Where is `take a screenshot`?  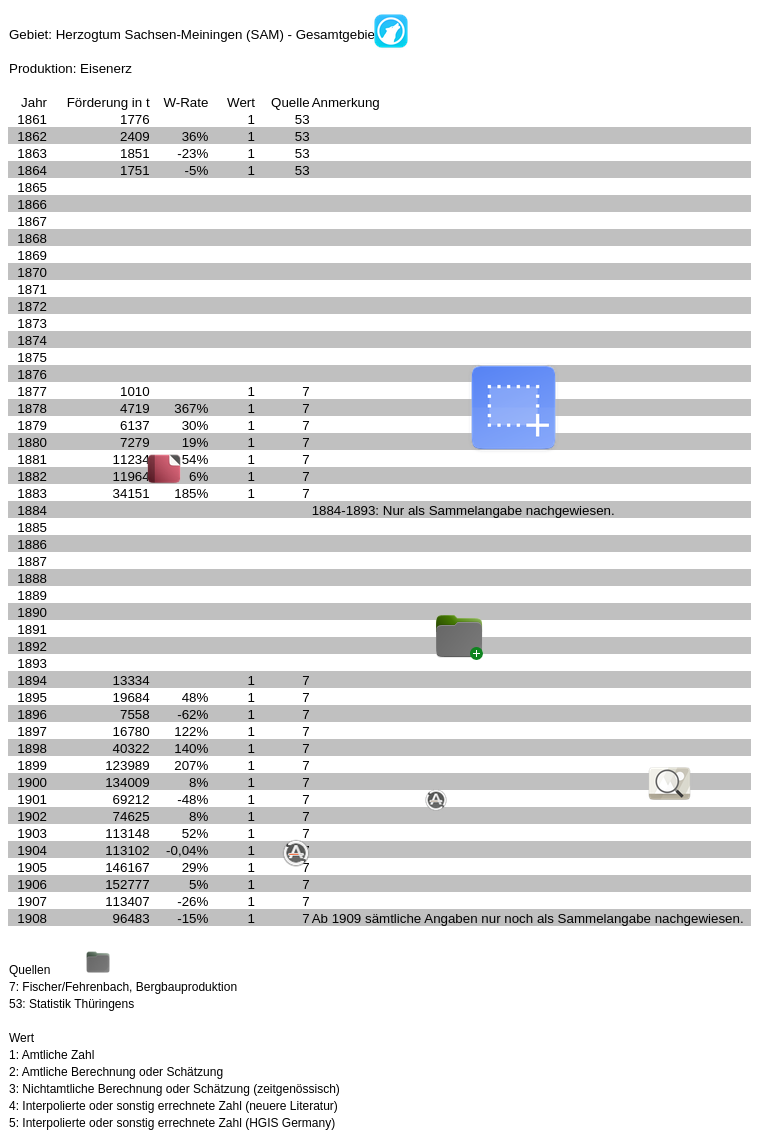 take a screenshot is located at coordinates (513, 407).